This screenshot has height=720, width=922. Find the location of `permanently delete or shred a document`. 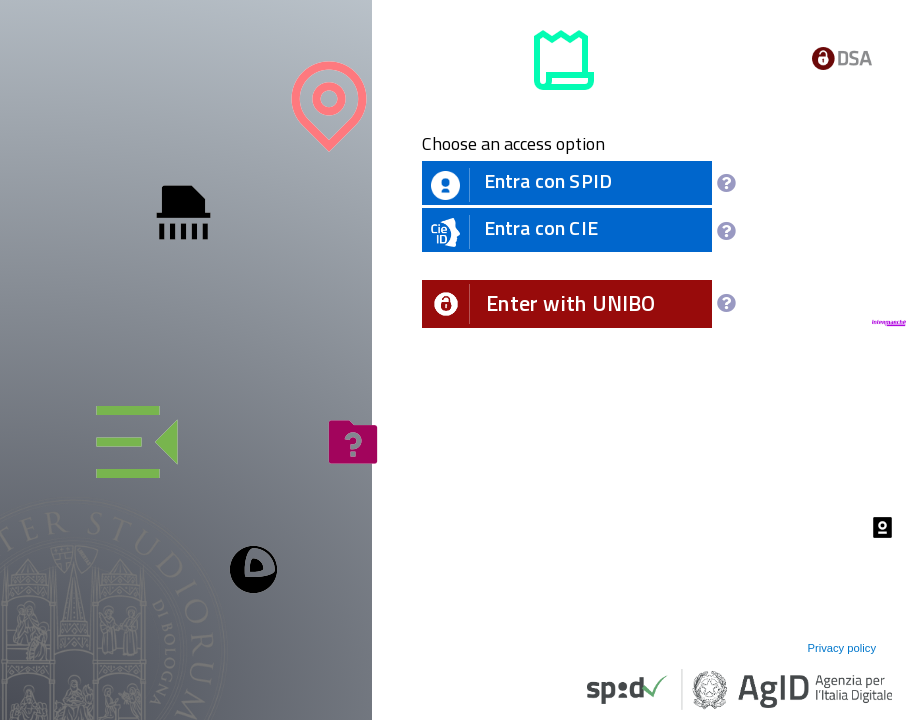

permanently delete or shred a document is located at coordinates (183, 212).